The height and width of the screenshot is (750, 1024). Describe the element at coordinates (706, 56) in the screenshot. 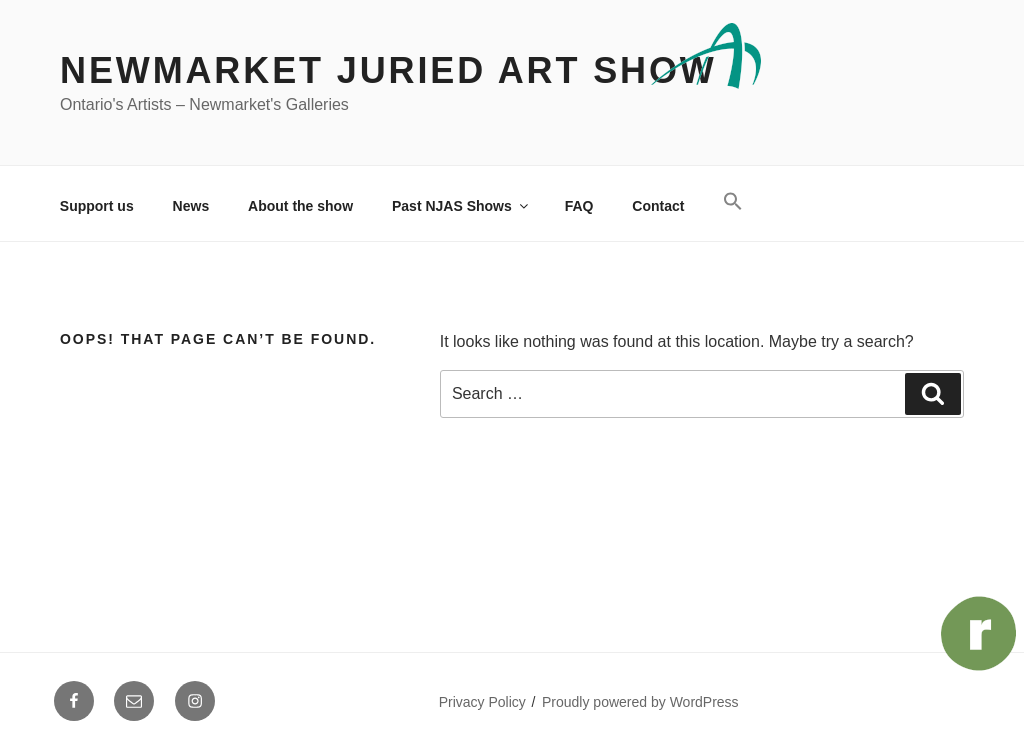

I see `elavon payment services logo` at that location.